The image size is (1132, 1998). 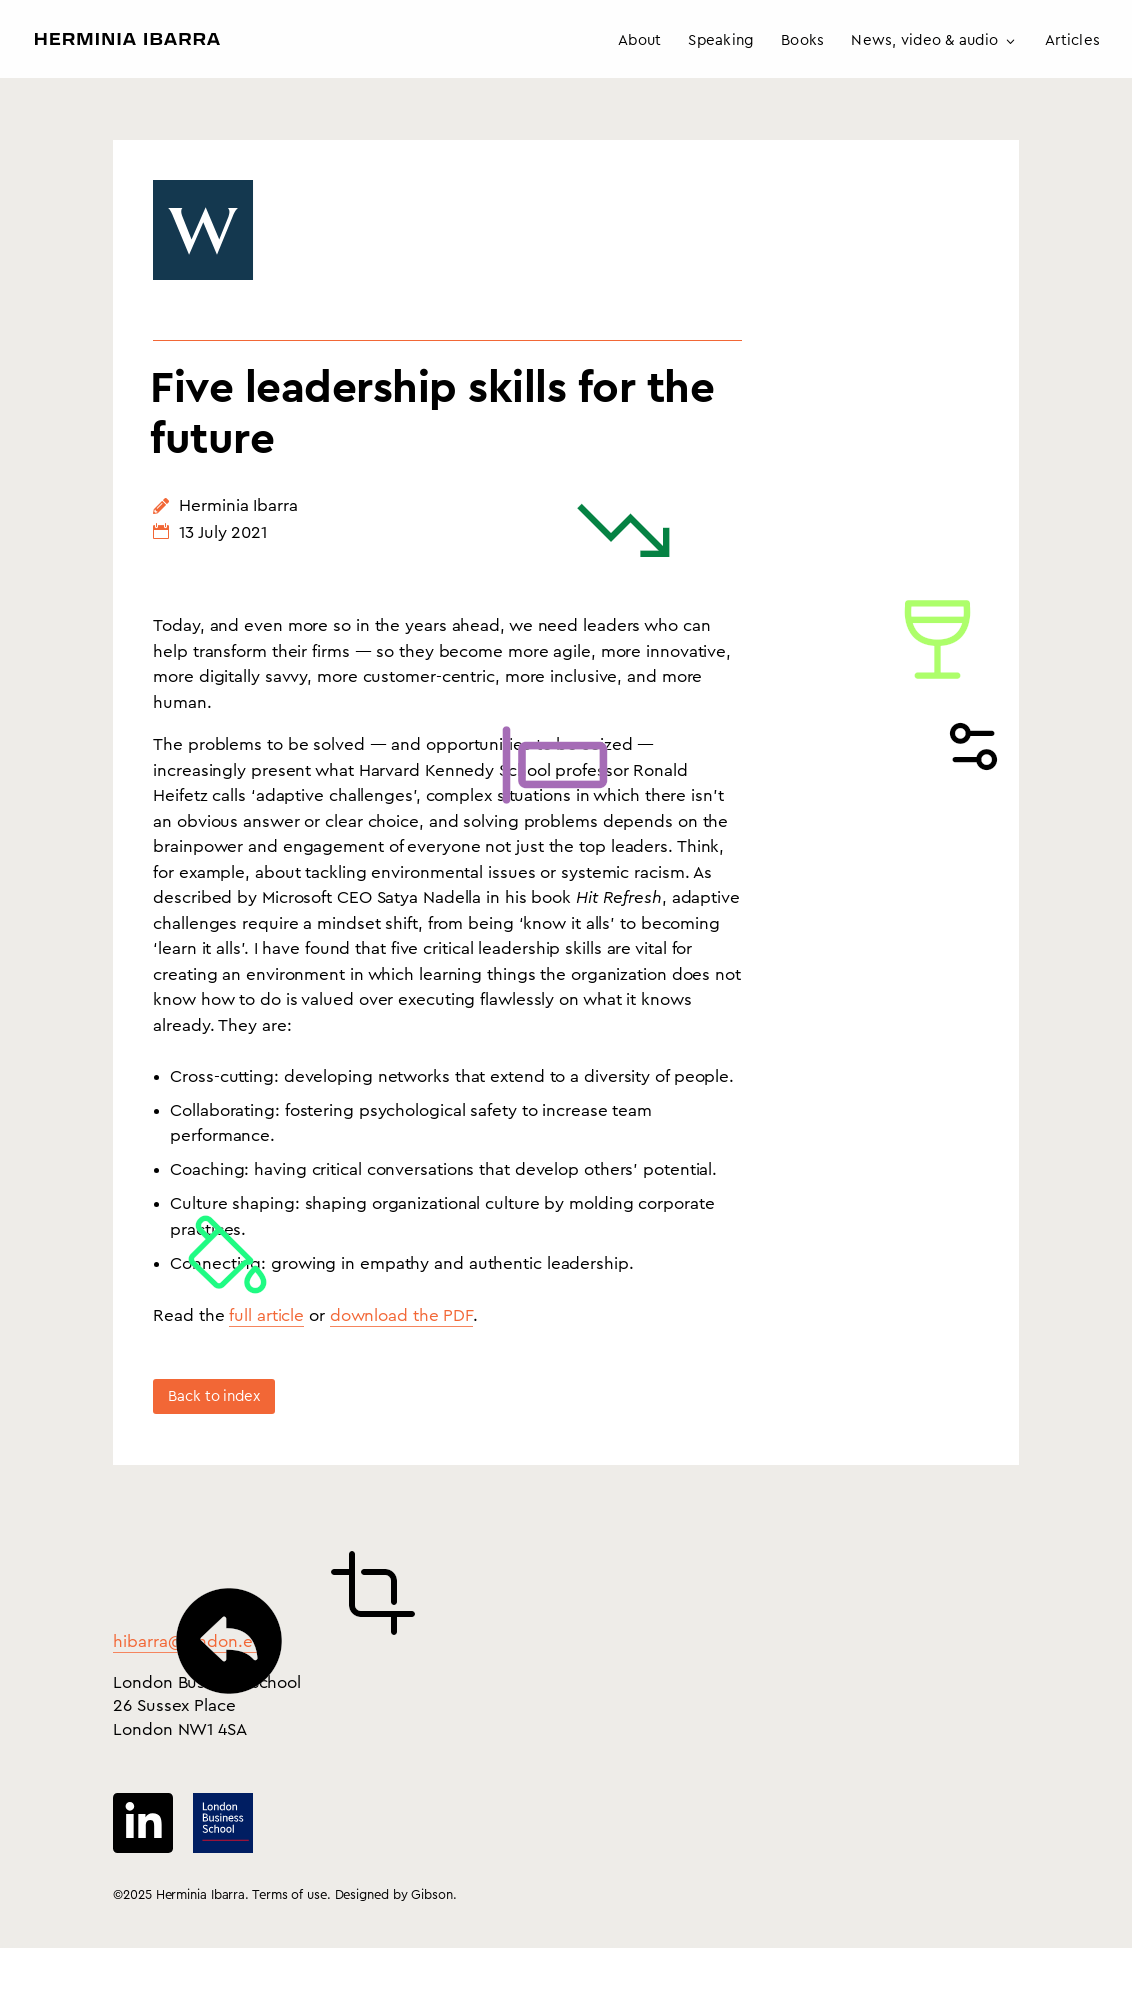 What do you see at coordinates (227, 1254) in the screenshot?
I see `fill an area with color` at bounding box center [227, 1254].